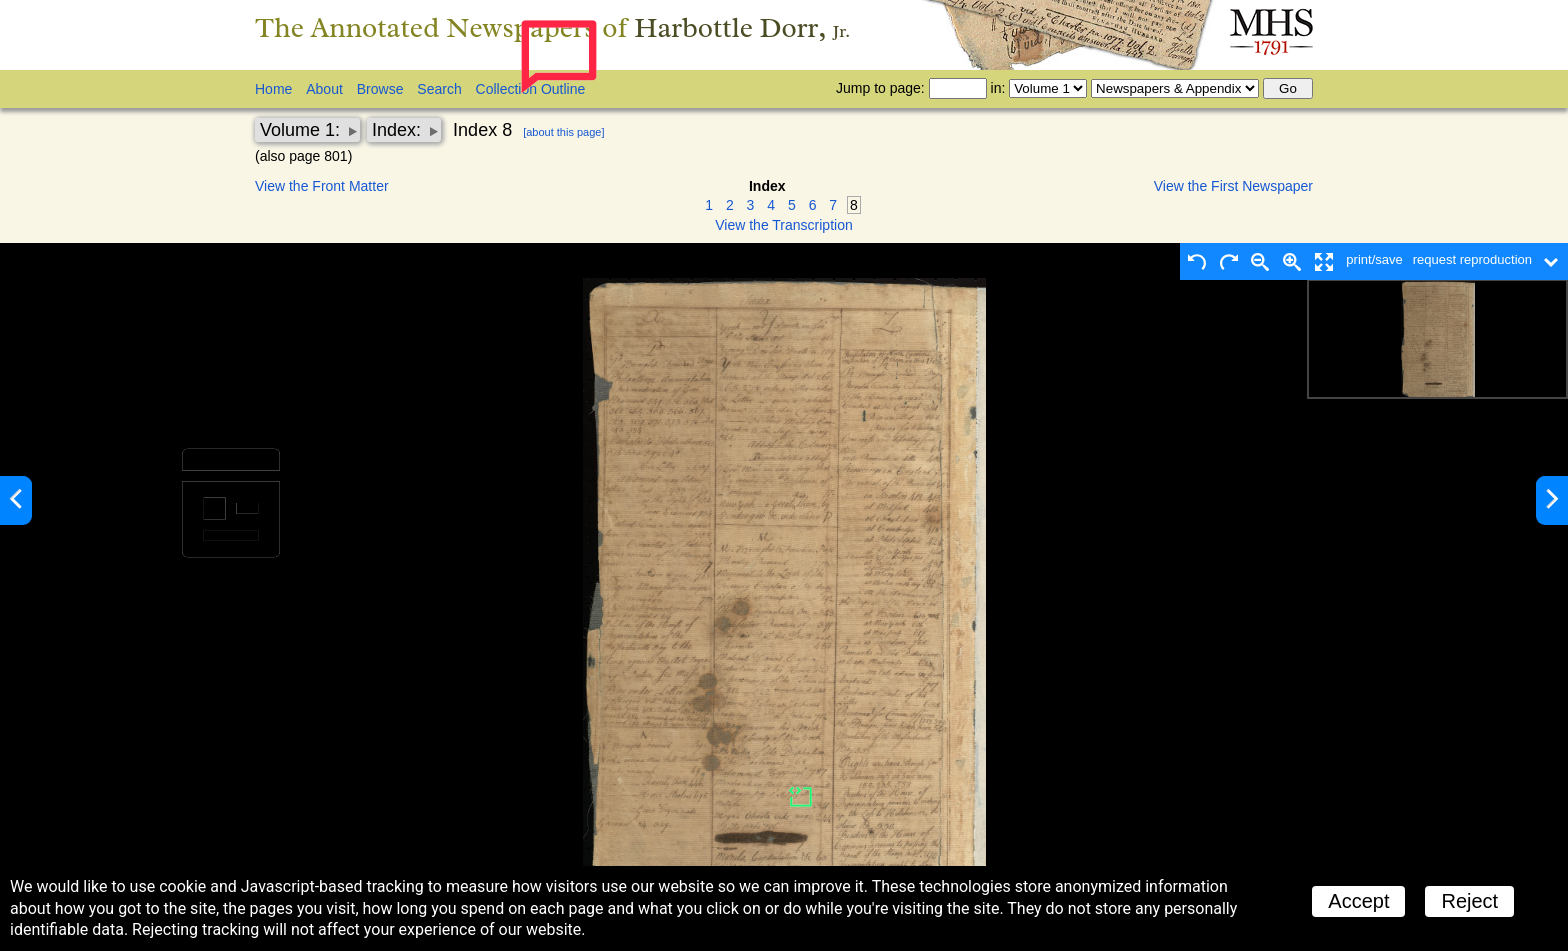  What do you see at coordinates (559, 54) in the screenshot?
I see `open chat or messaging` at bounding box center [559, 54].